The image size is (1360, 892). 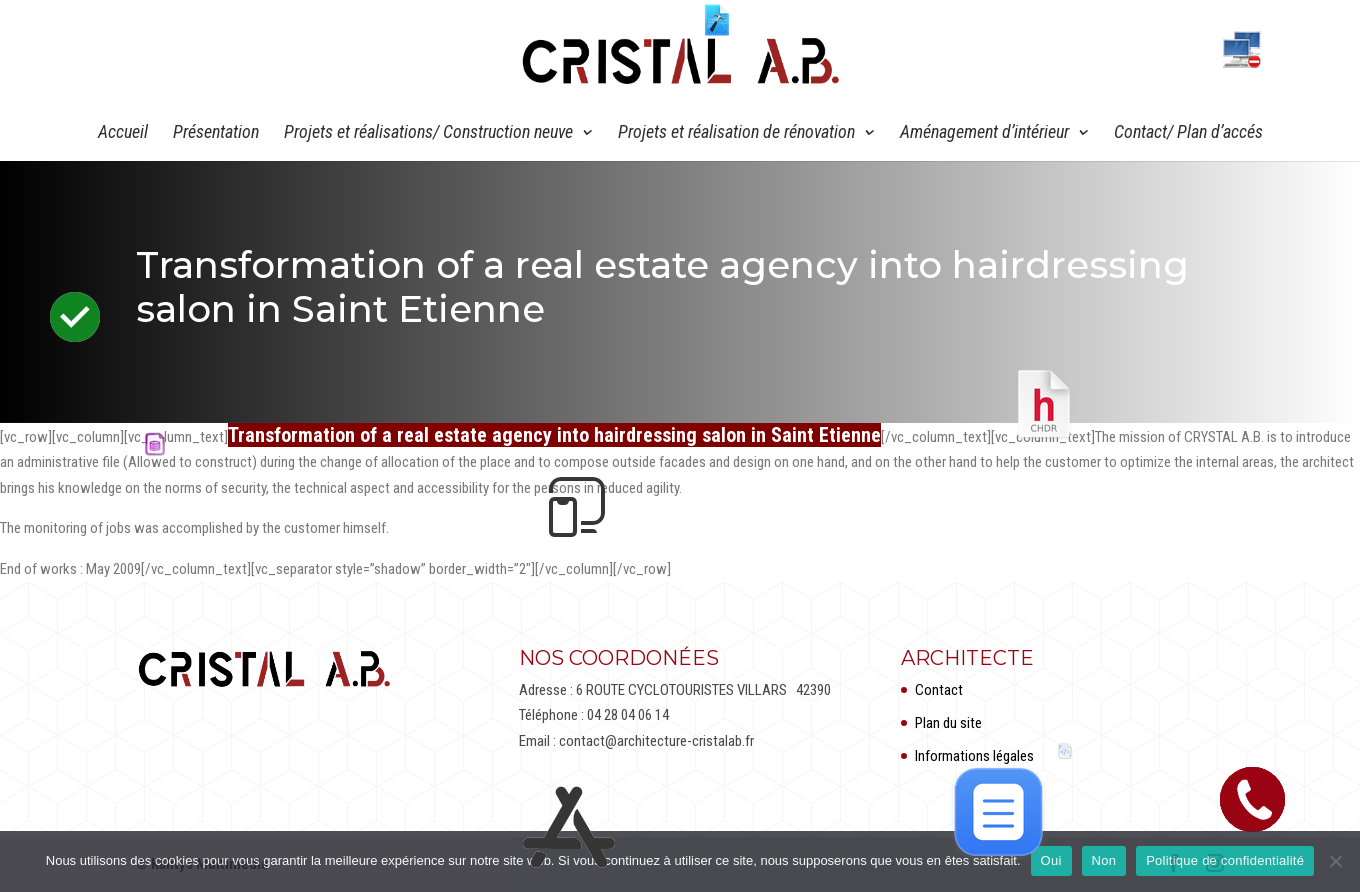 I want to click on makefile document for build automation, so click(x=717, y=20).